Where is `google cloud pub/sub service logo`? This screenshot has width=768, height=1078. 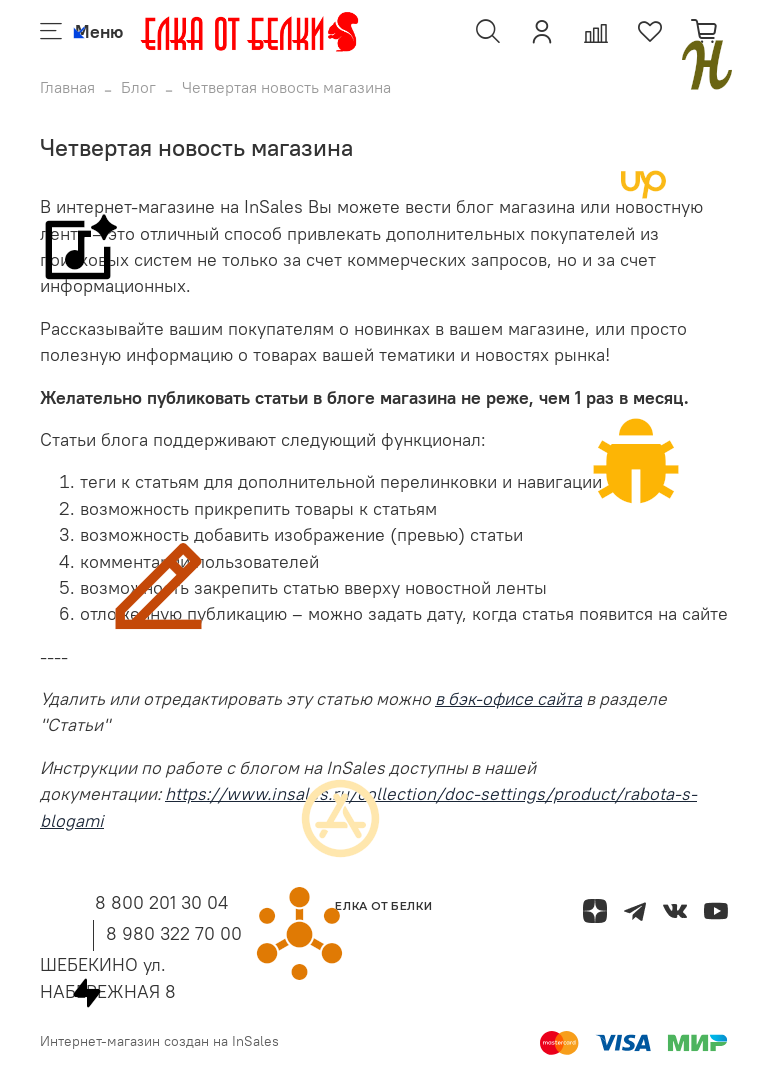 google cloud pub/sub service logo is located at coordinates (299, 933).